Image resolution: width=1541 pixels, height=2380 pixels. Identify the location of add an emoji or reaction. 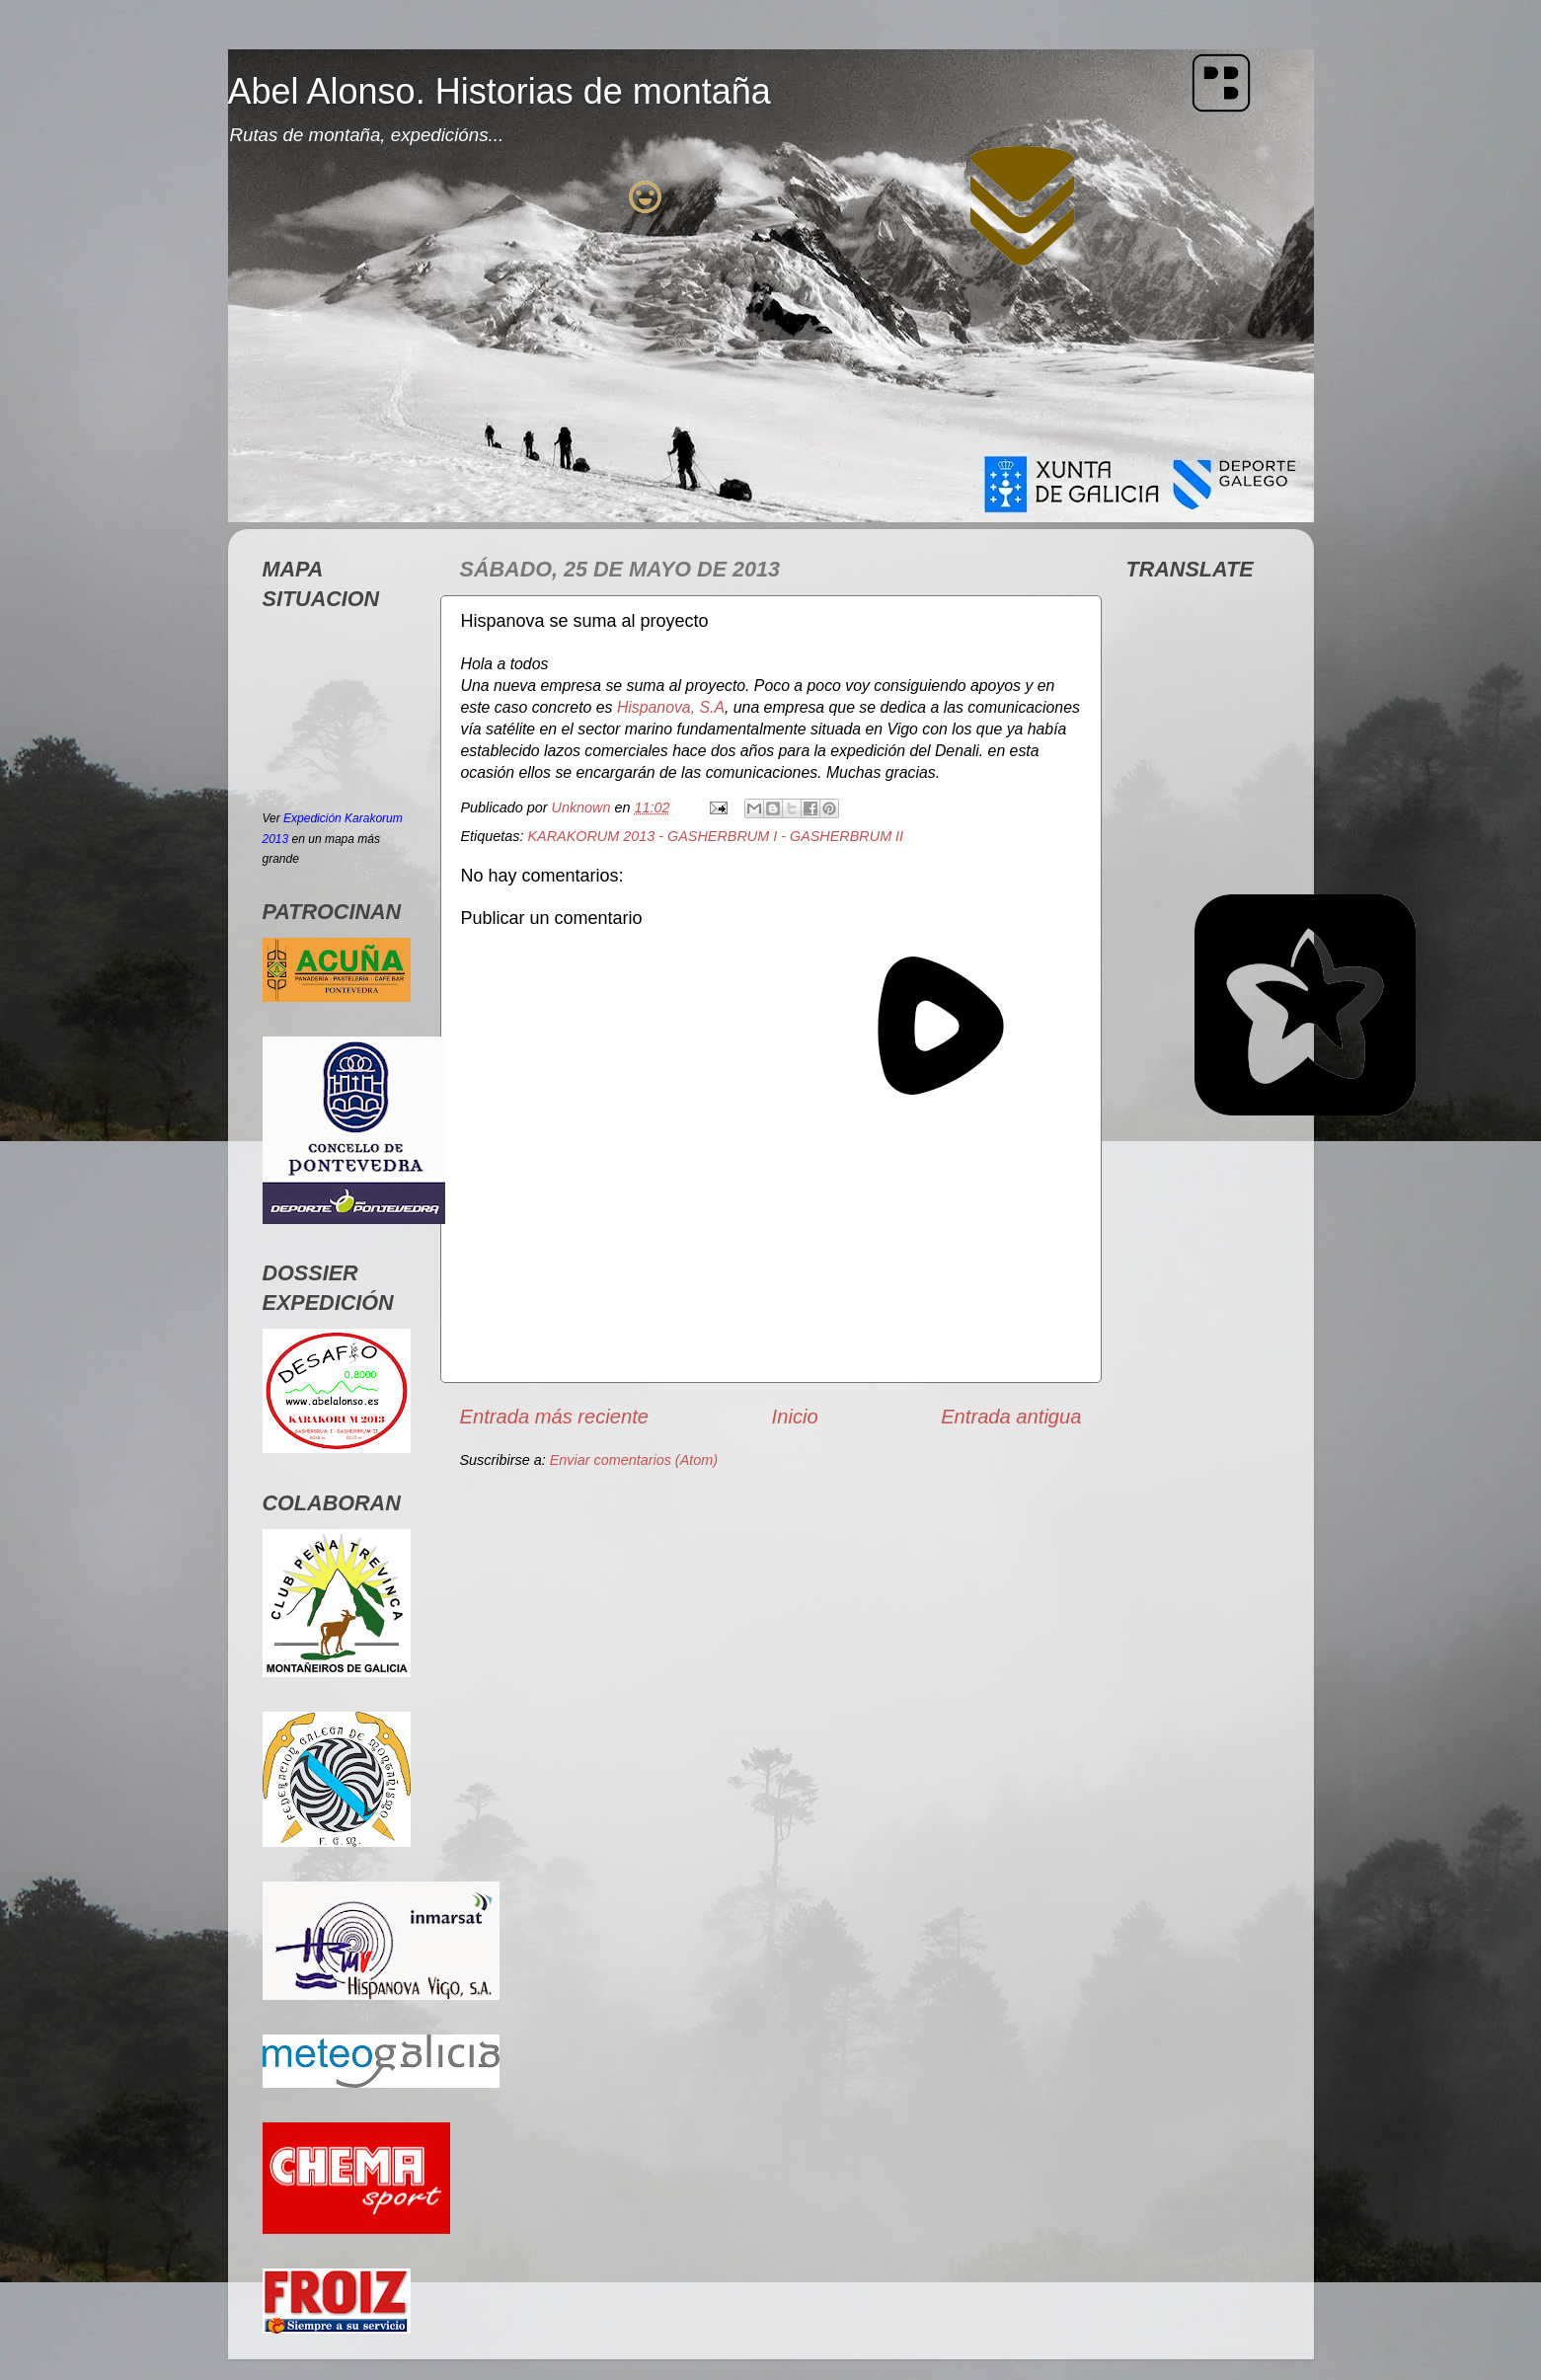
(645, 196).